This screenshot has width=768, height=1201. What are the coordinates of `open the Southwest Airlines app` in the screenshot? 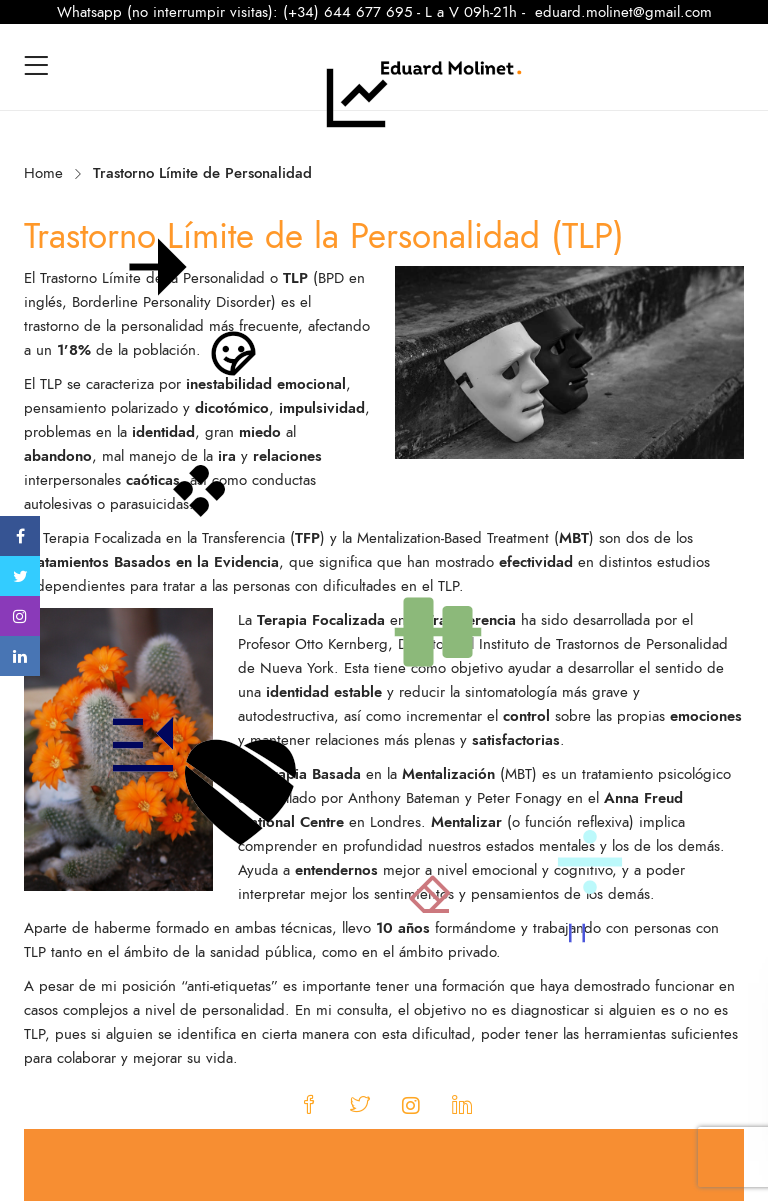 It's located at (240, 792).